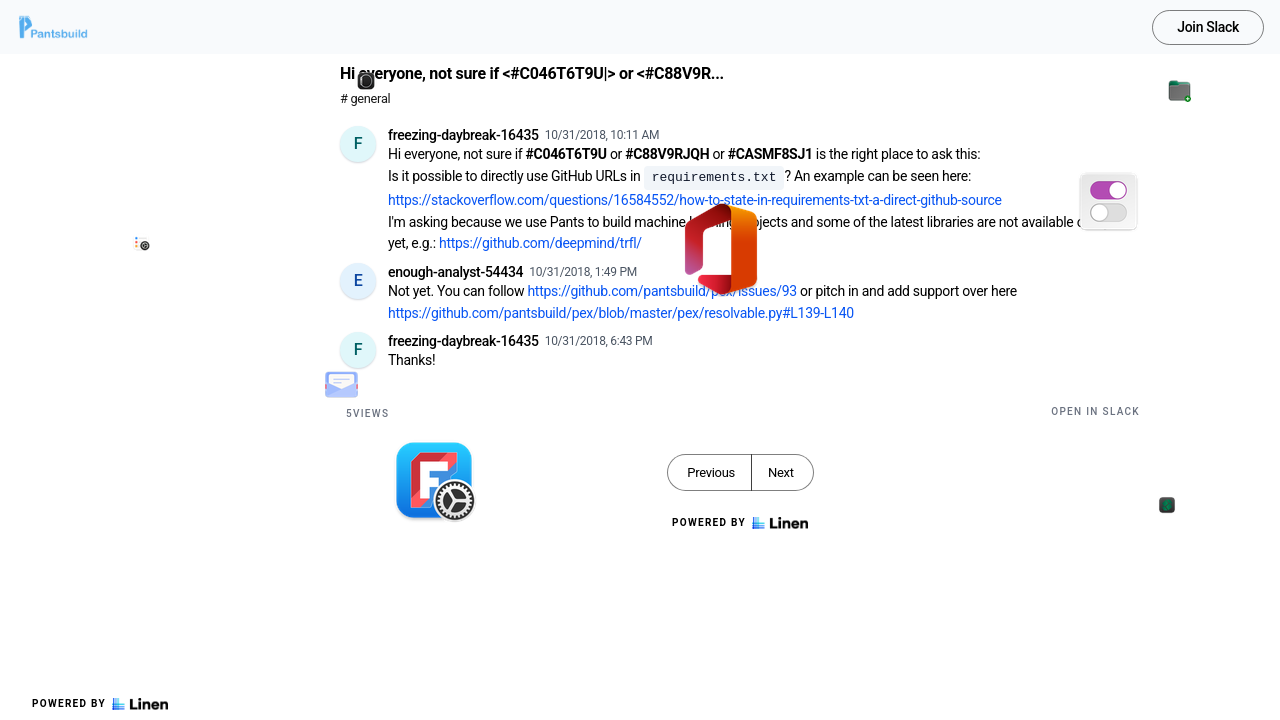  Describe the element at coordinates (341, 384) in the screenshot. I see `open the mail application` at that location.